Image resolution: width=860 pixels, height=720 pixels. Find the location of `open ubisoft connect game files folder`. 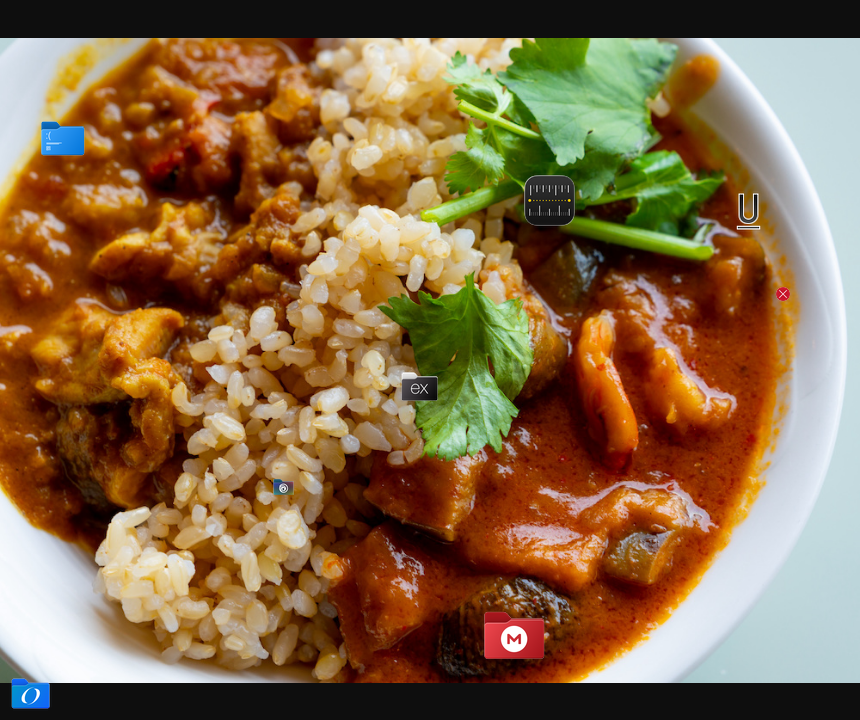

open ubisoft connect game files folder is located at coordinates (283, 487).